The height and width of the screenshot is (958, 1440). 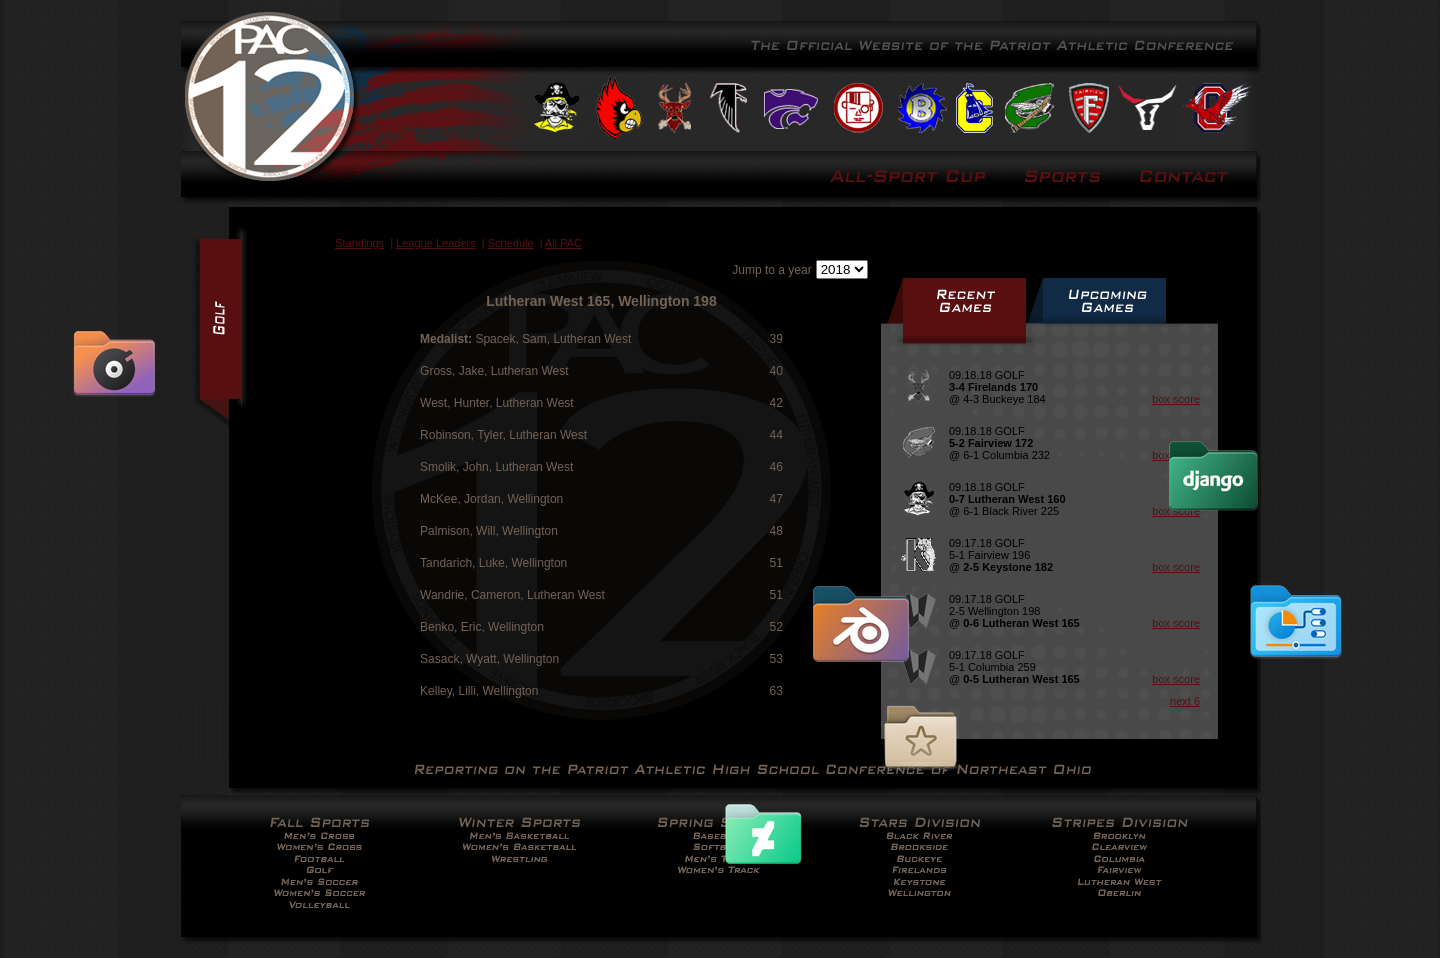 What do you see at coordinates (114, 365) in the screenshot?
I see `open your music folder` at bounding box center [114, 365].